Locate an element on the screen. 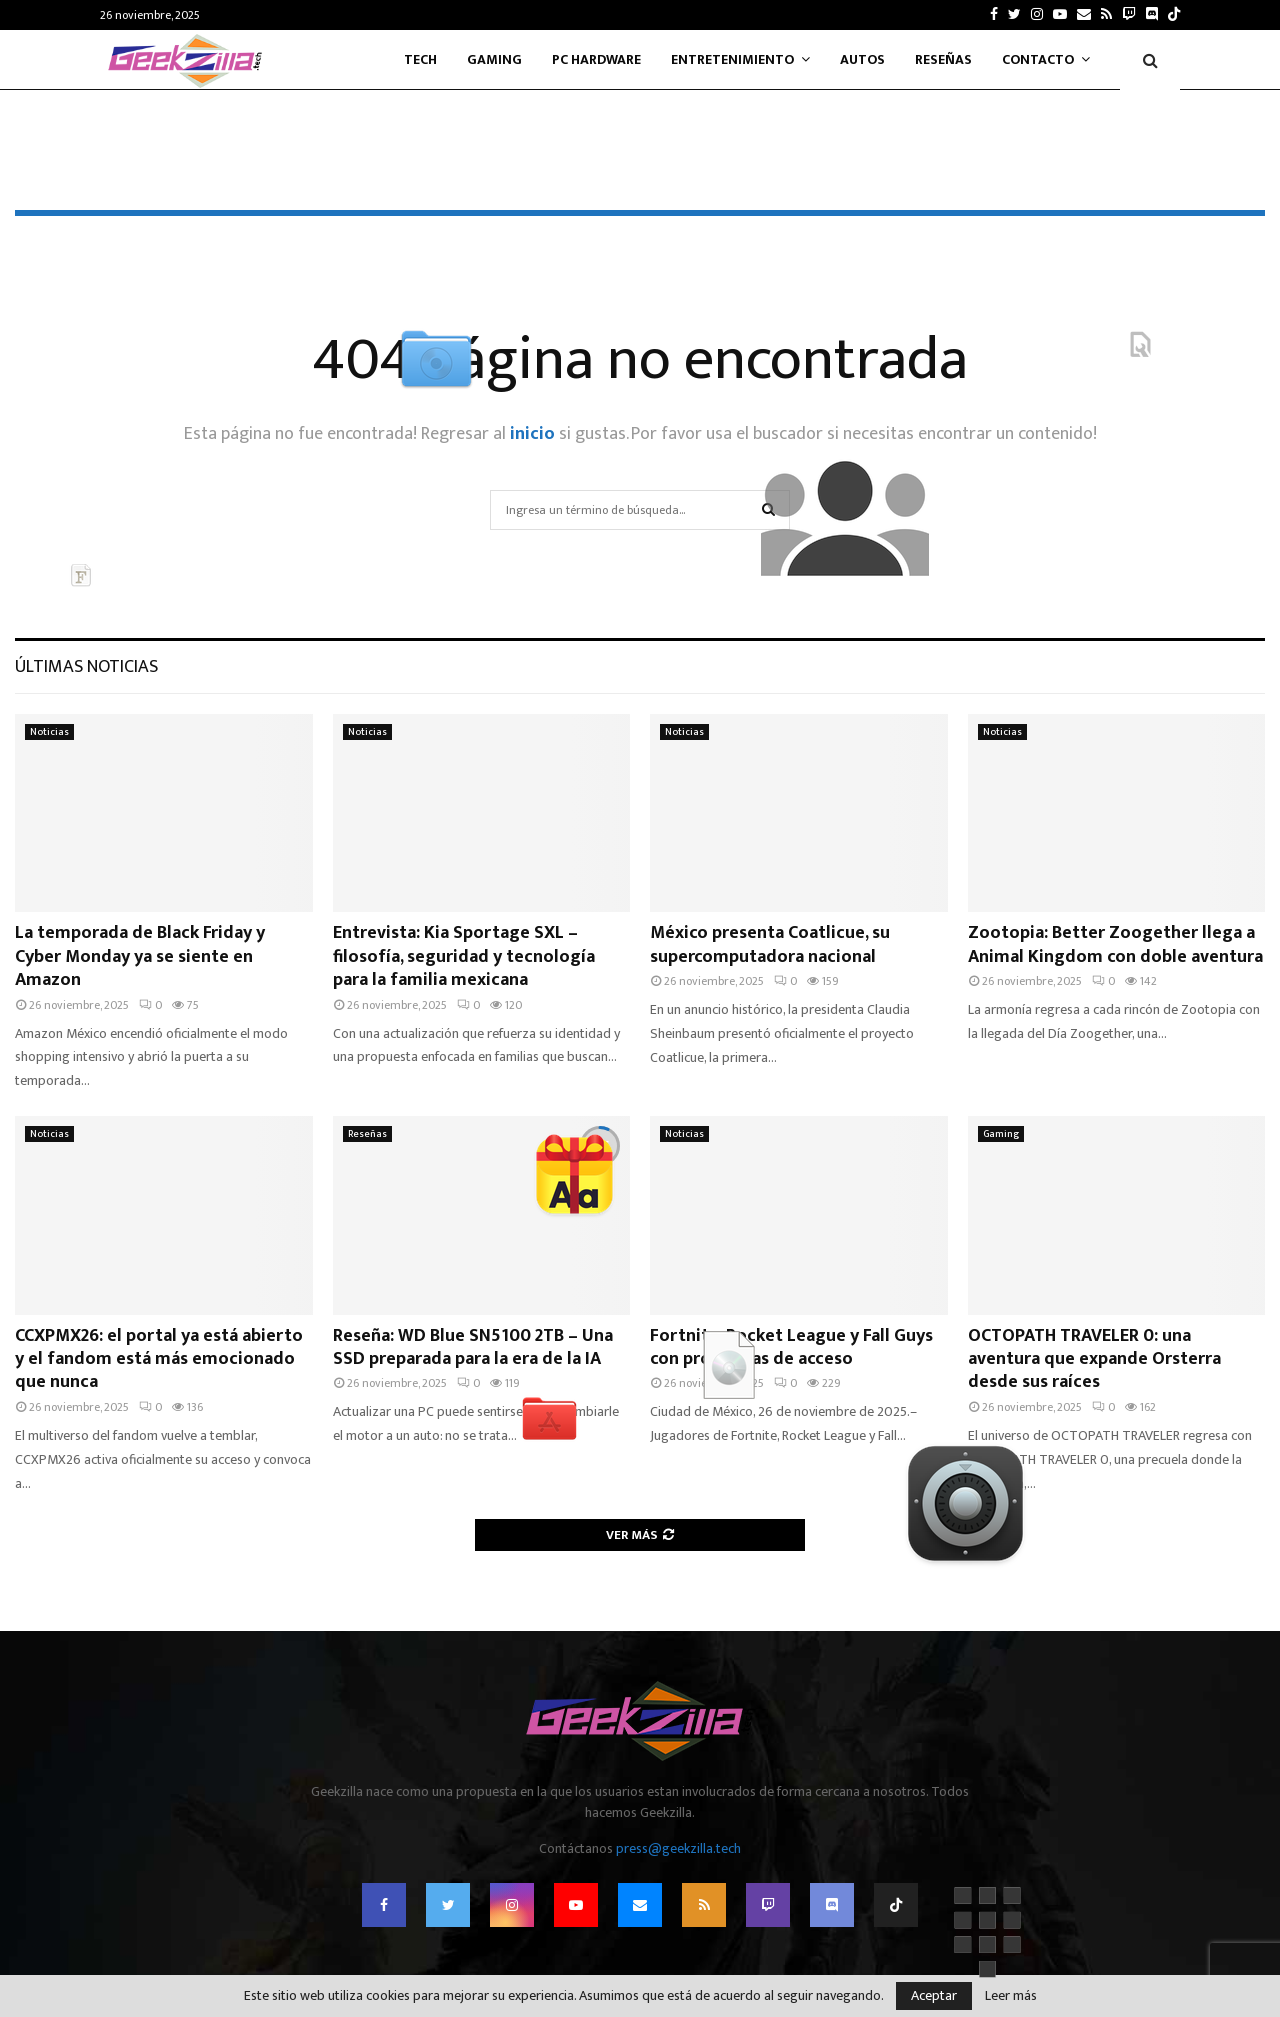  a fortran source code file is located at coordinates (81, 575).